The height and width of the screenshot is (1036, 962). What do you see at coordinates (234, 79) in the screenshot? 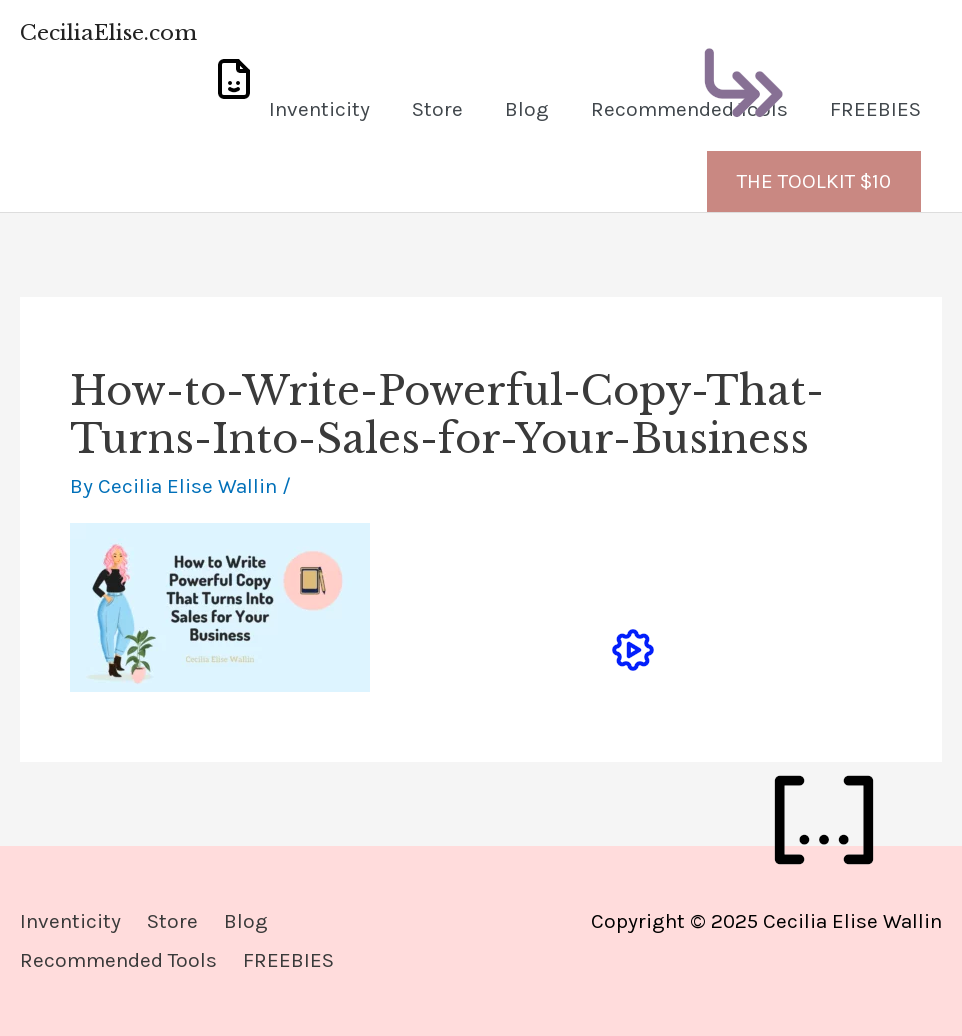
I see `view a friendly or positive document` at bounding box center [234, 79].